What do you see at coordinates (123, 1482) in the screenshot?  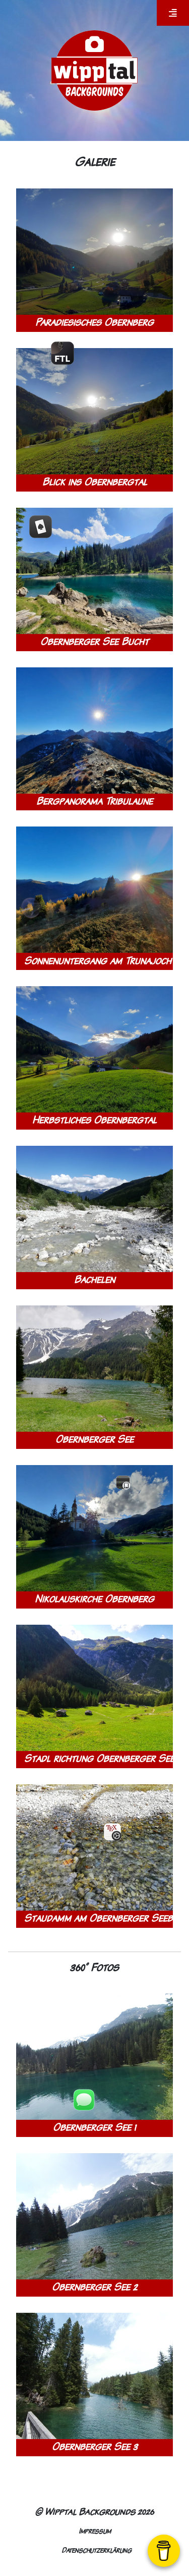 I see `configure iscsi storage server settings` at bounding box center [123, 1482].